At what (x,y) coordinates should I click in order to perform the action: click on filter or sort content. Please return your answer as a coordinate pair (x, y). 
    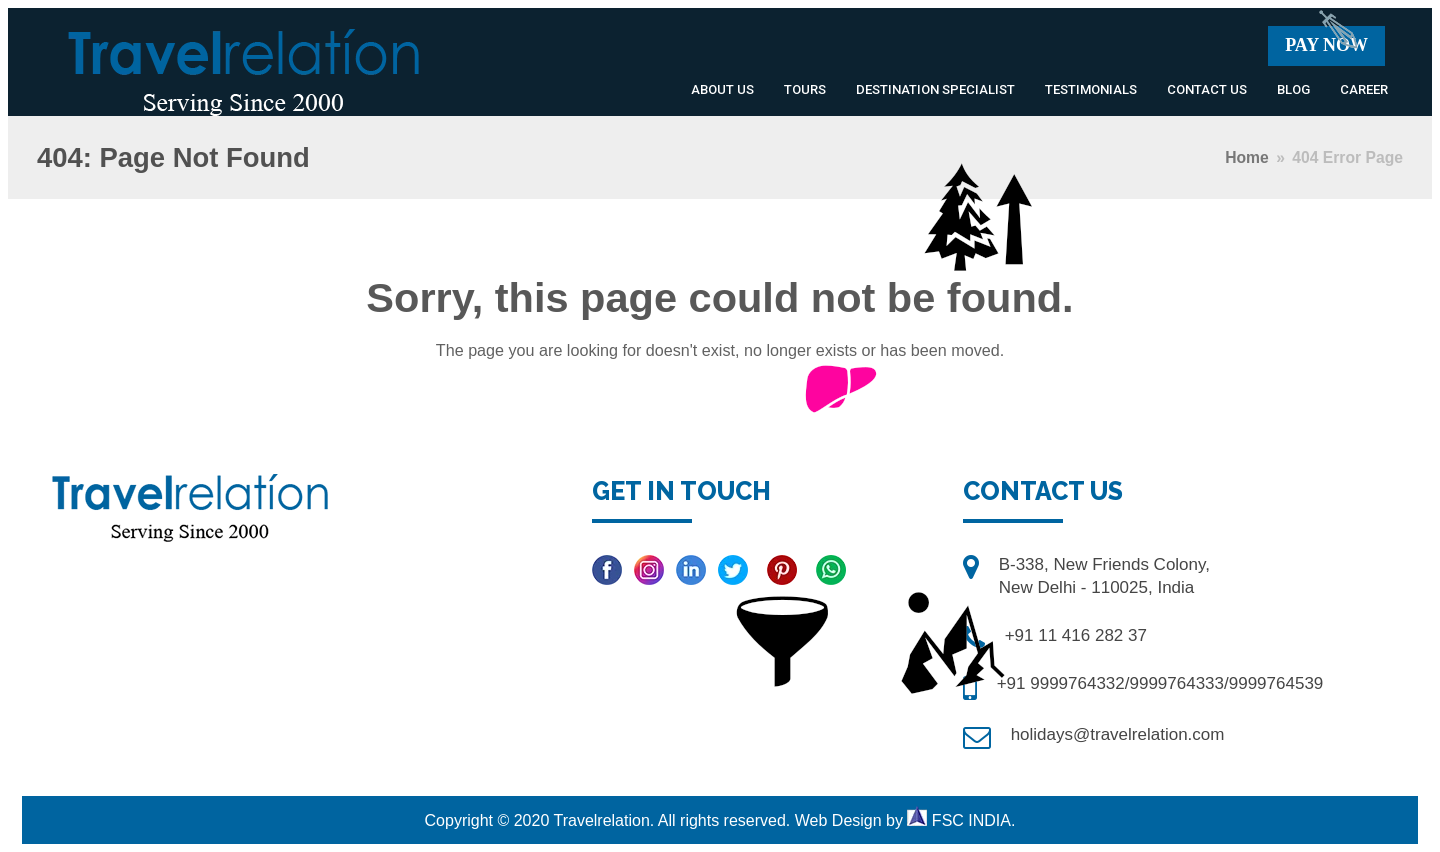
    Looking at the image, I should click on (782, 641).